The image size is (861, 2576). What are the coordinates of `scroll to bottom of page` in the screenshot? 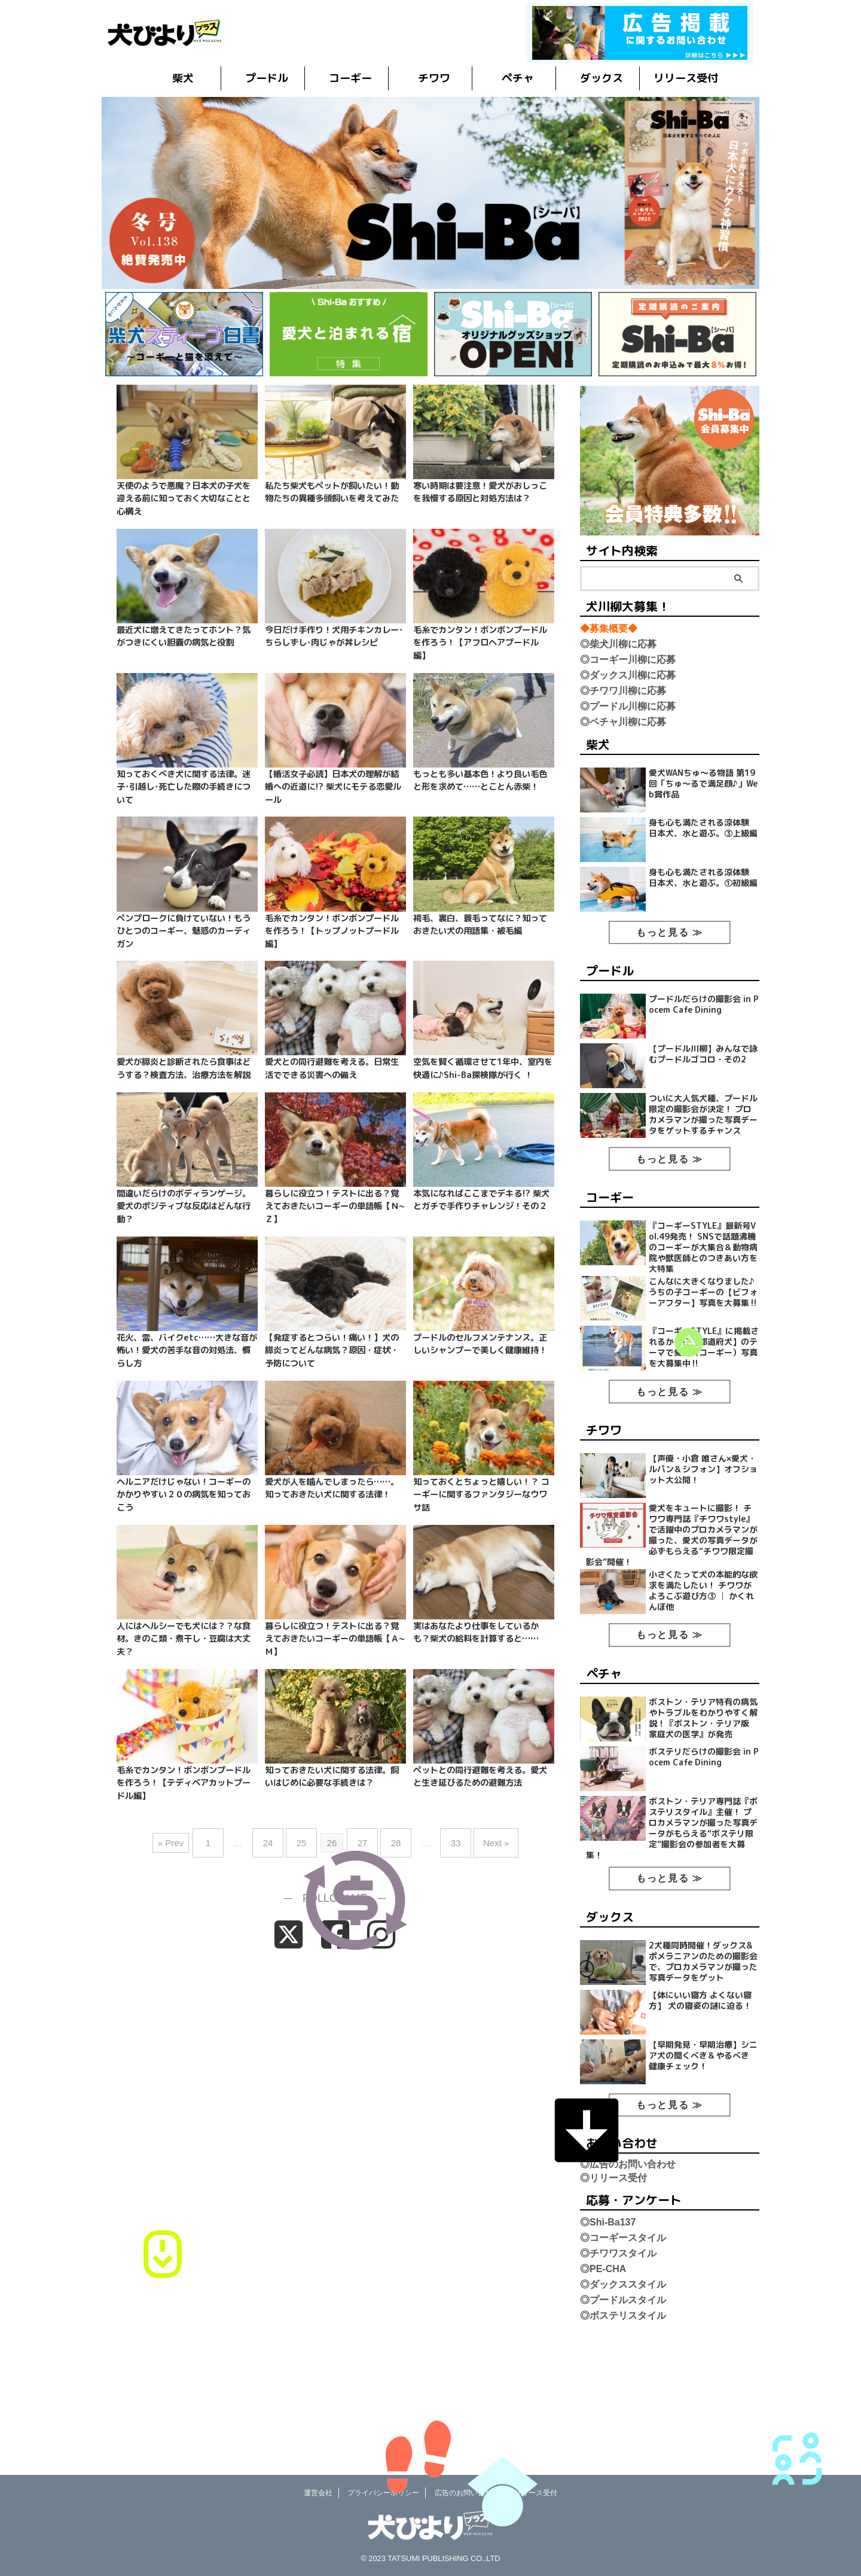 It's located at (163, 2254).